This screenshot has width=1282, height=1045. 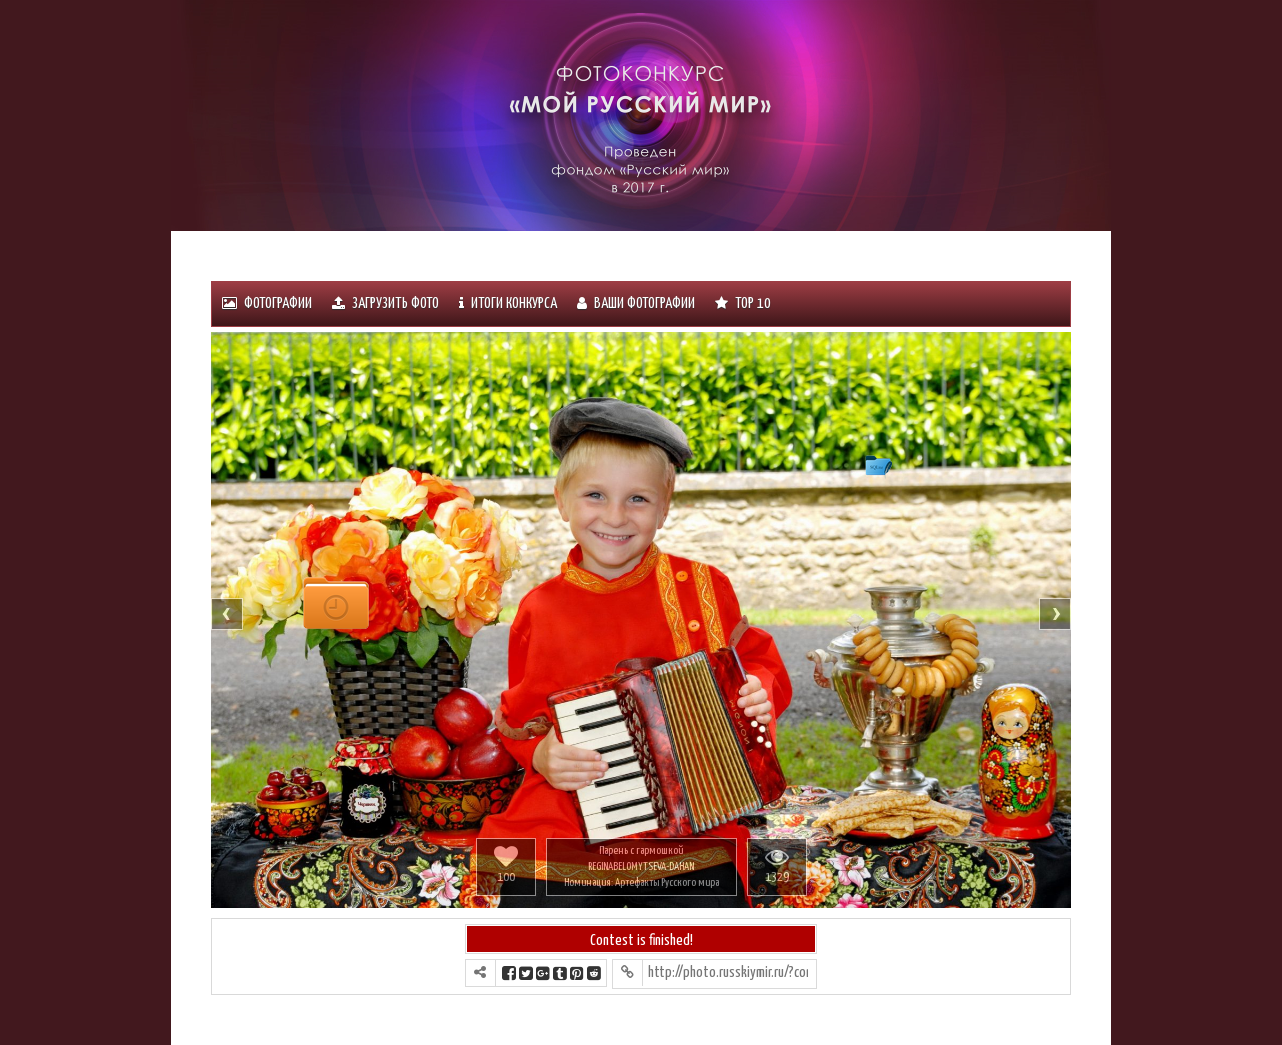 What do you see at coordinates (336, 603) in the screenshot?
I see `access temporary files folder` at bounding box center [336, 603].